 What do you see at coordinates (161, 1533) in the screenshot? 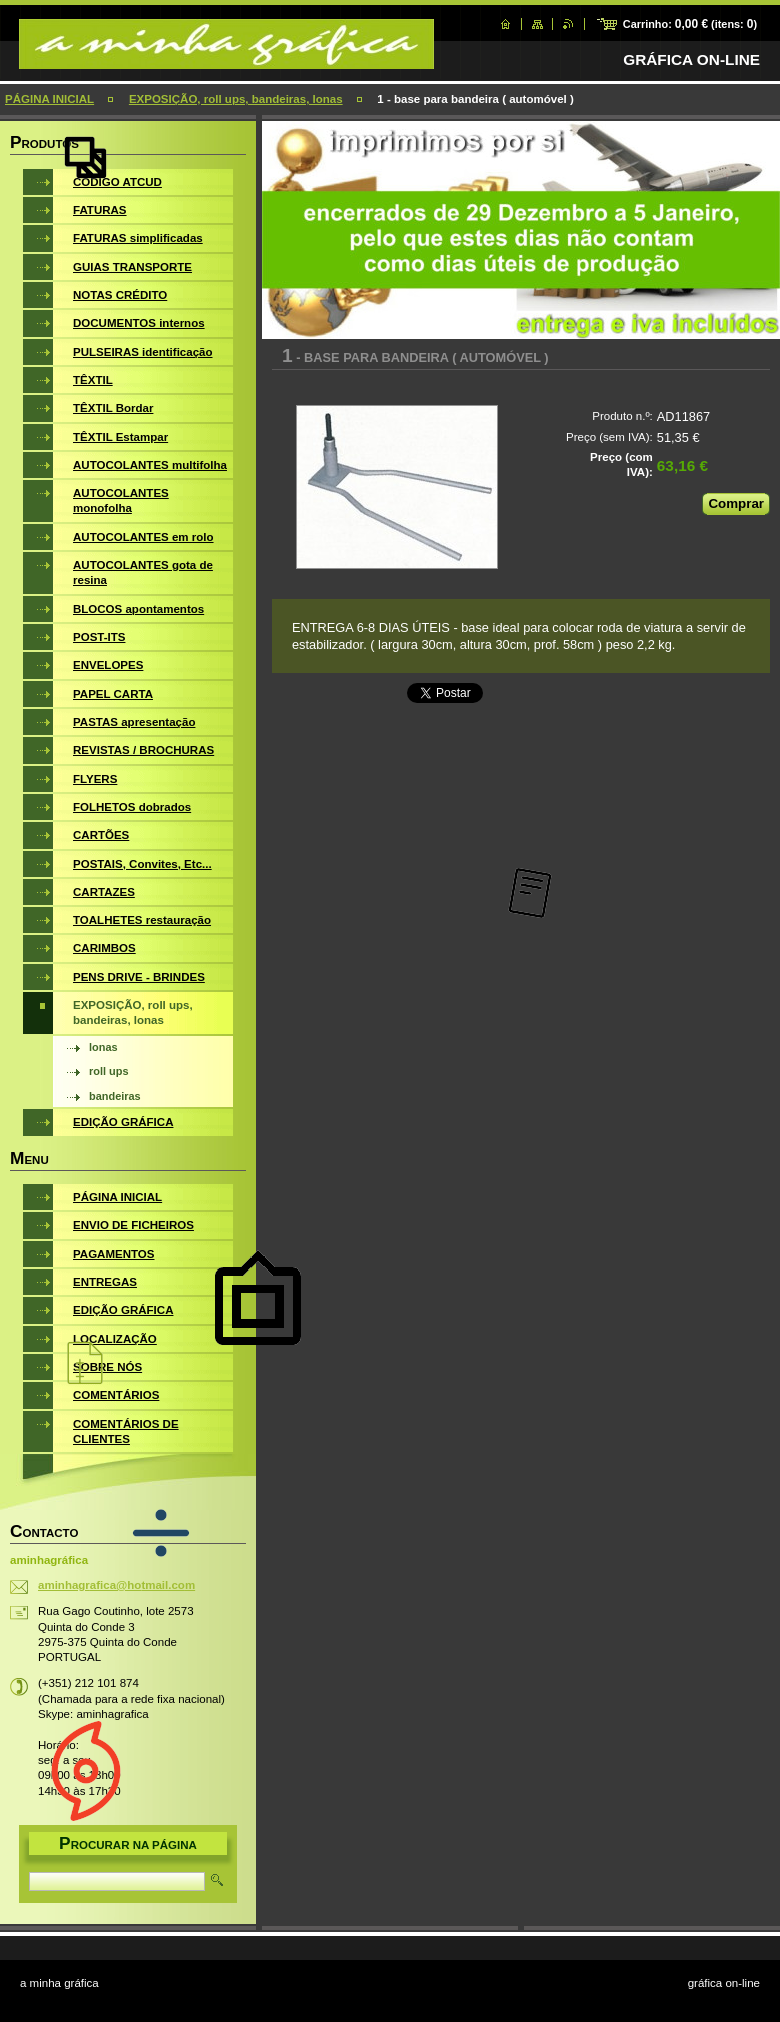
I see `perform division calculation` at bounding box center [161, 1533].